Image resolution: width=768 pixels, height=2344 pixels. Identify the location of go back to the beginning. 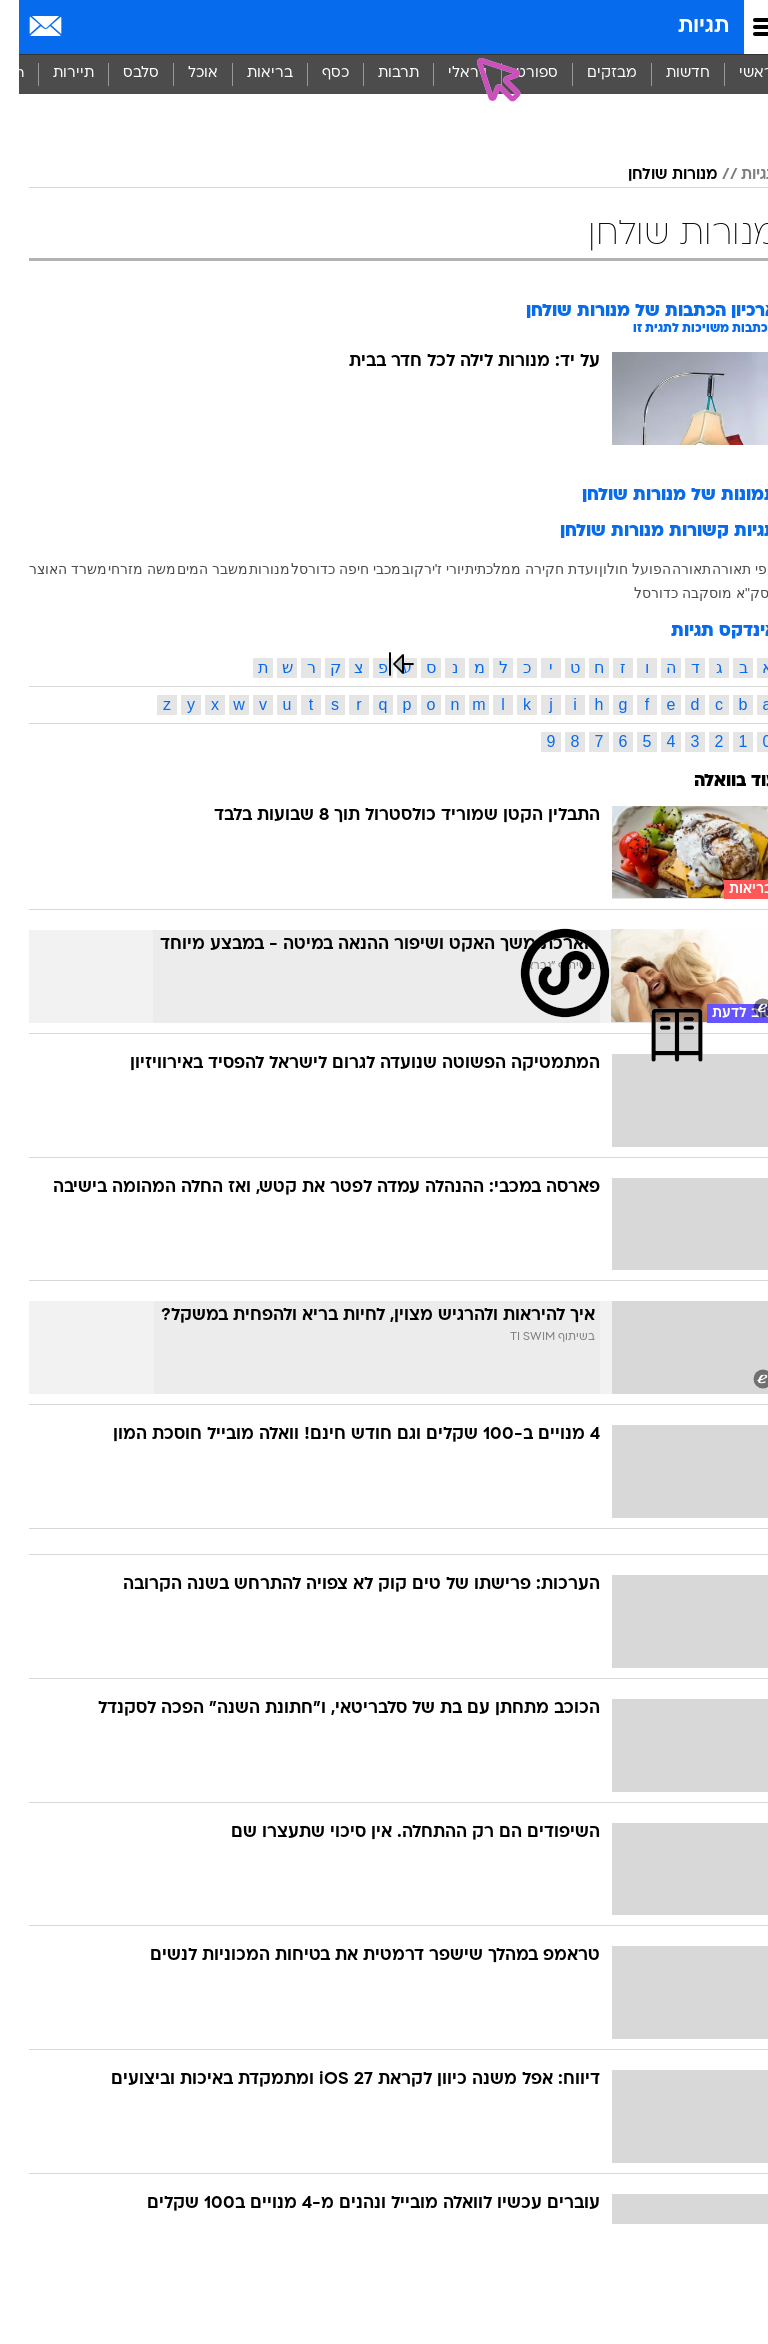
(401, 664).